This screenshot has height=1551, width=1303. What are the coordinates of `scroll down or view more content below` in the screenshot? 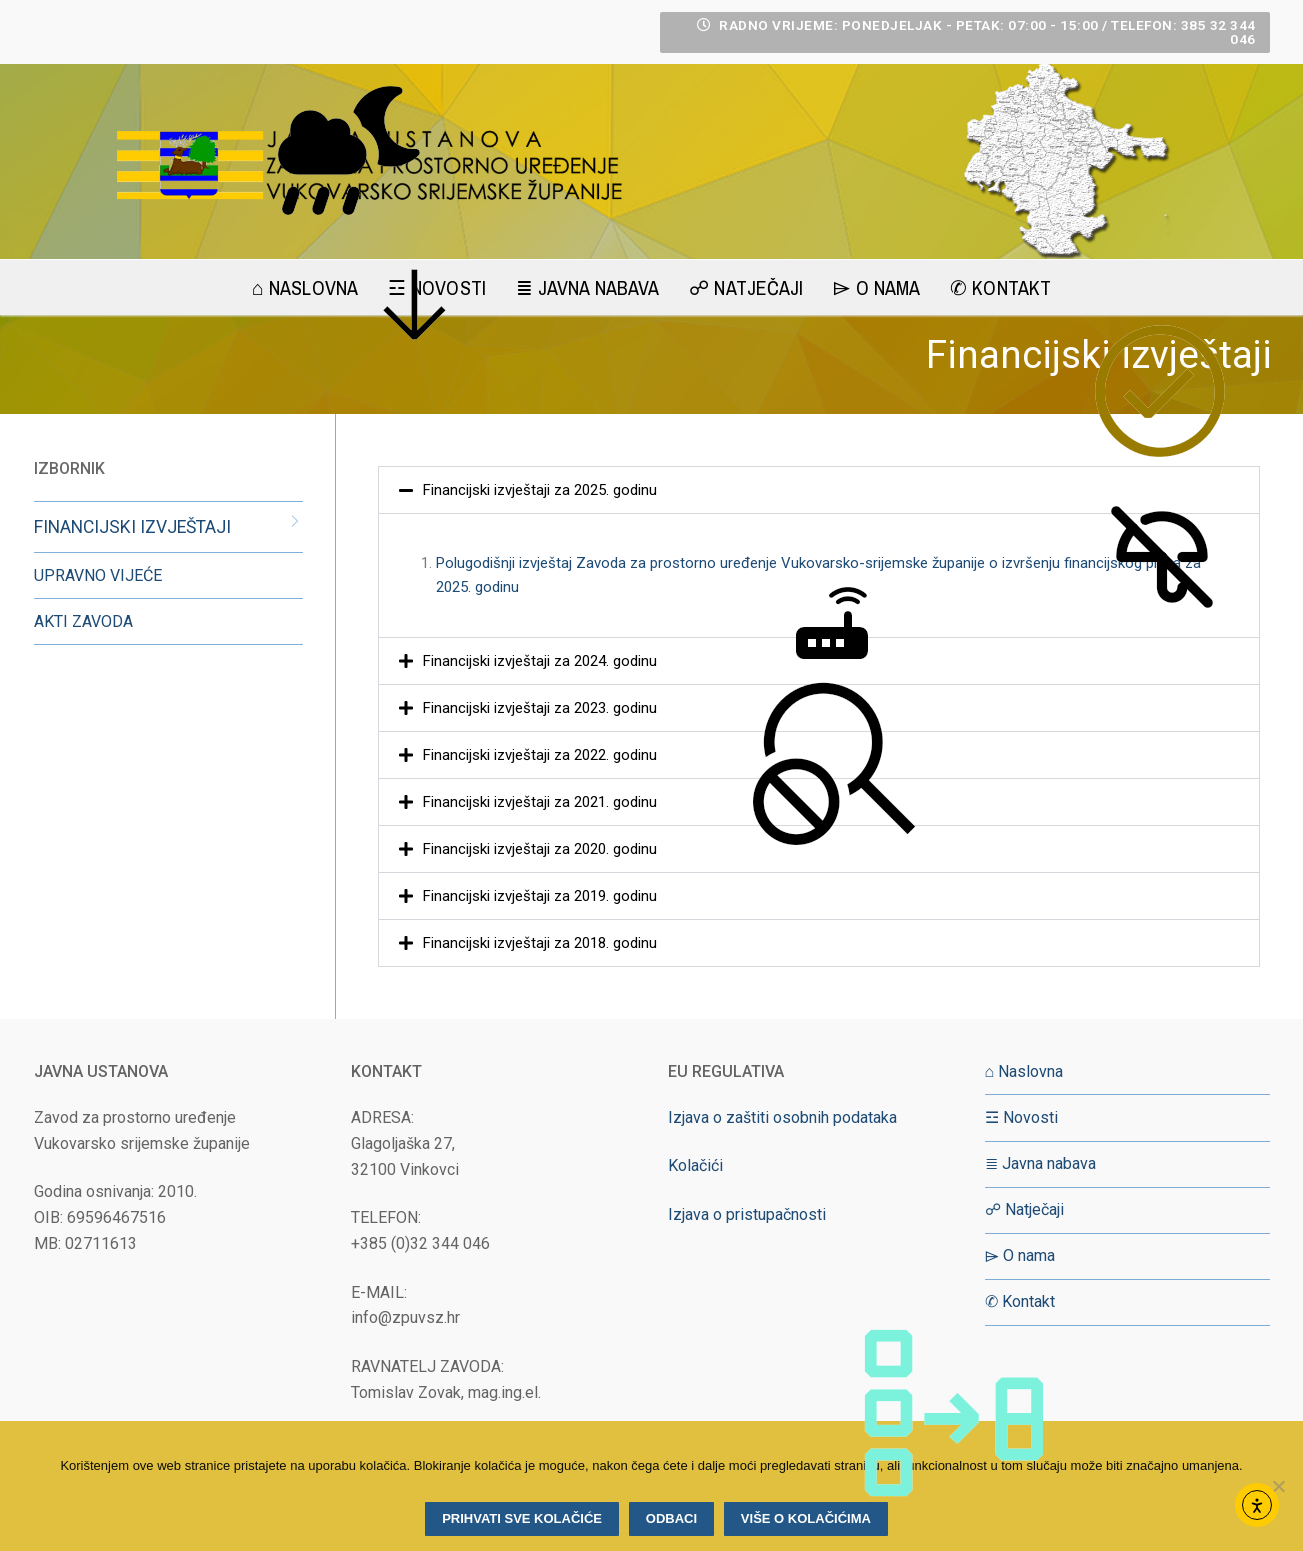 It's located at (411, 304).